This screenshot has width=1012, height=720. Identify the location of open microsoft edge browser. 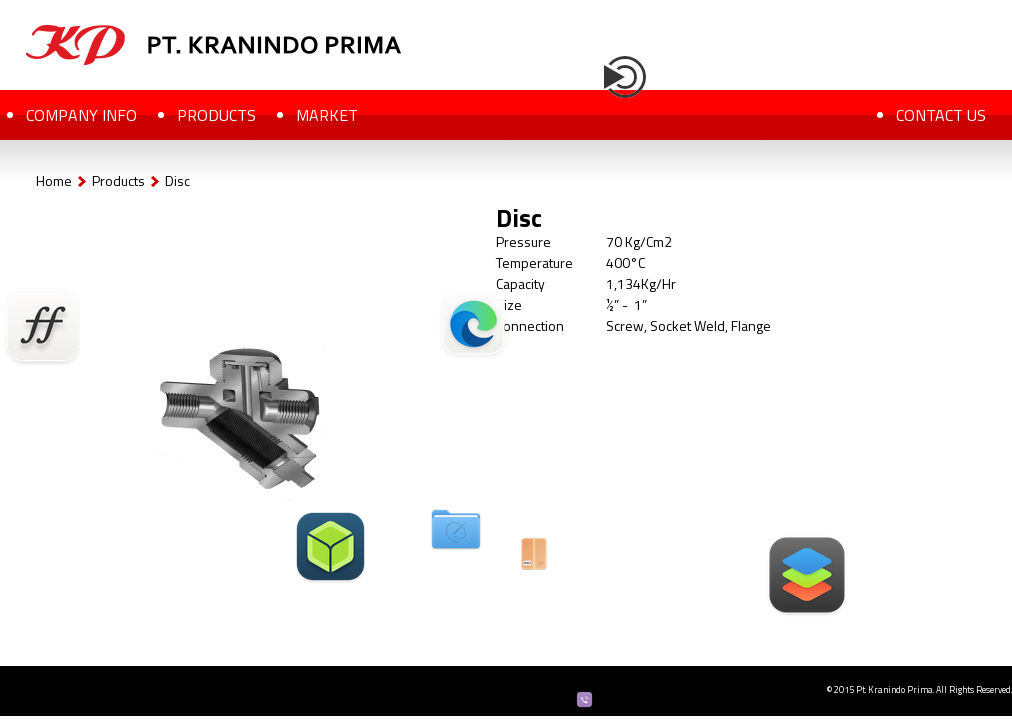
(473, 323).